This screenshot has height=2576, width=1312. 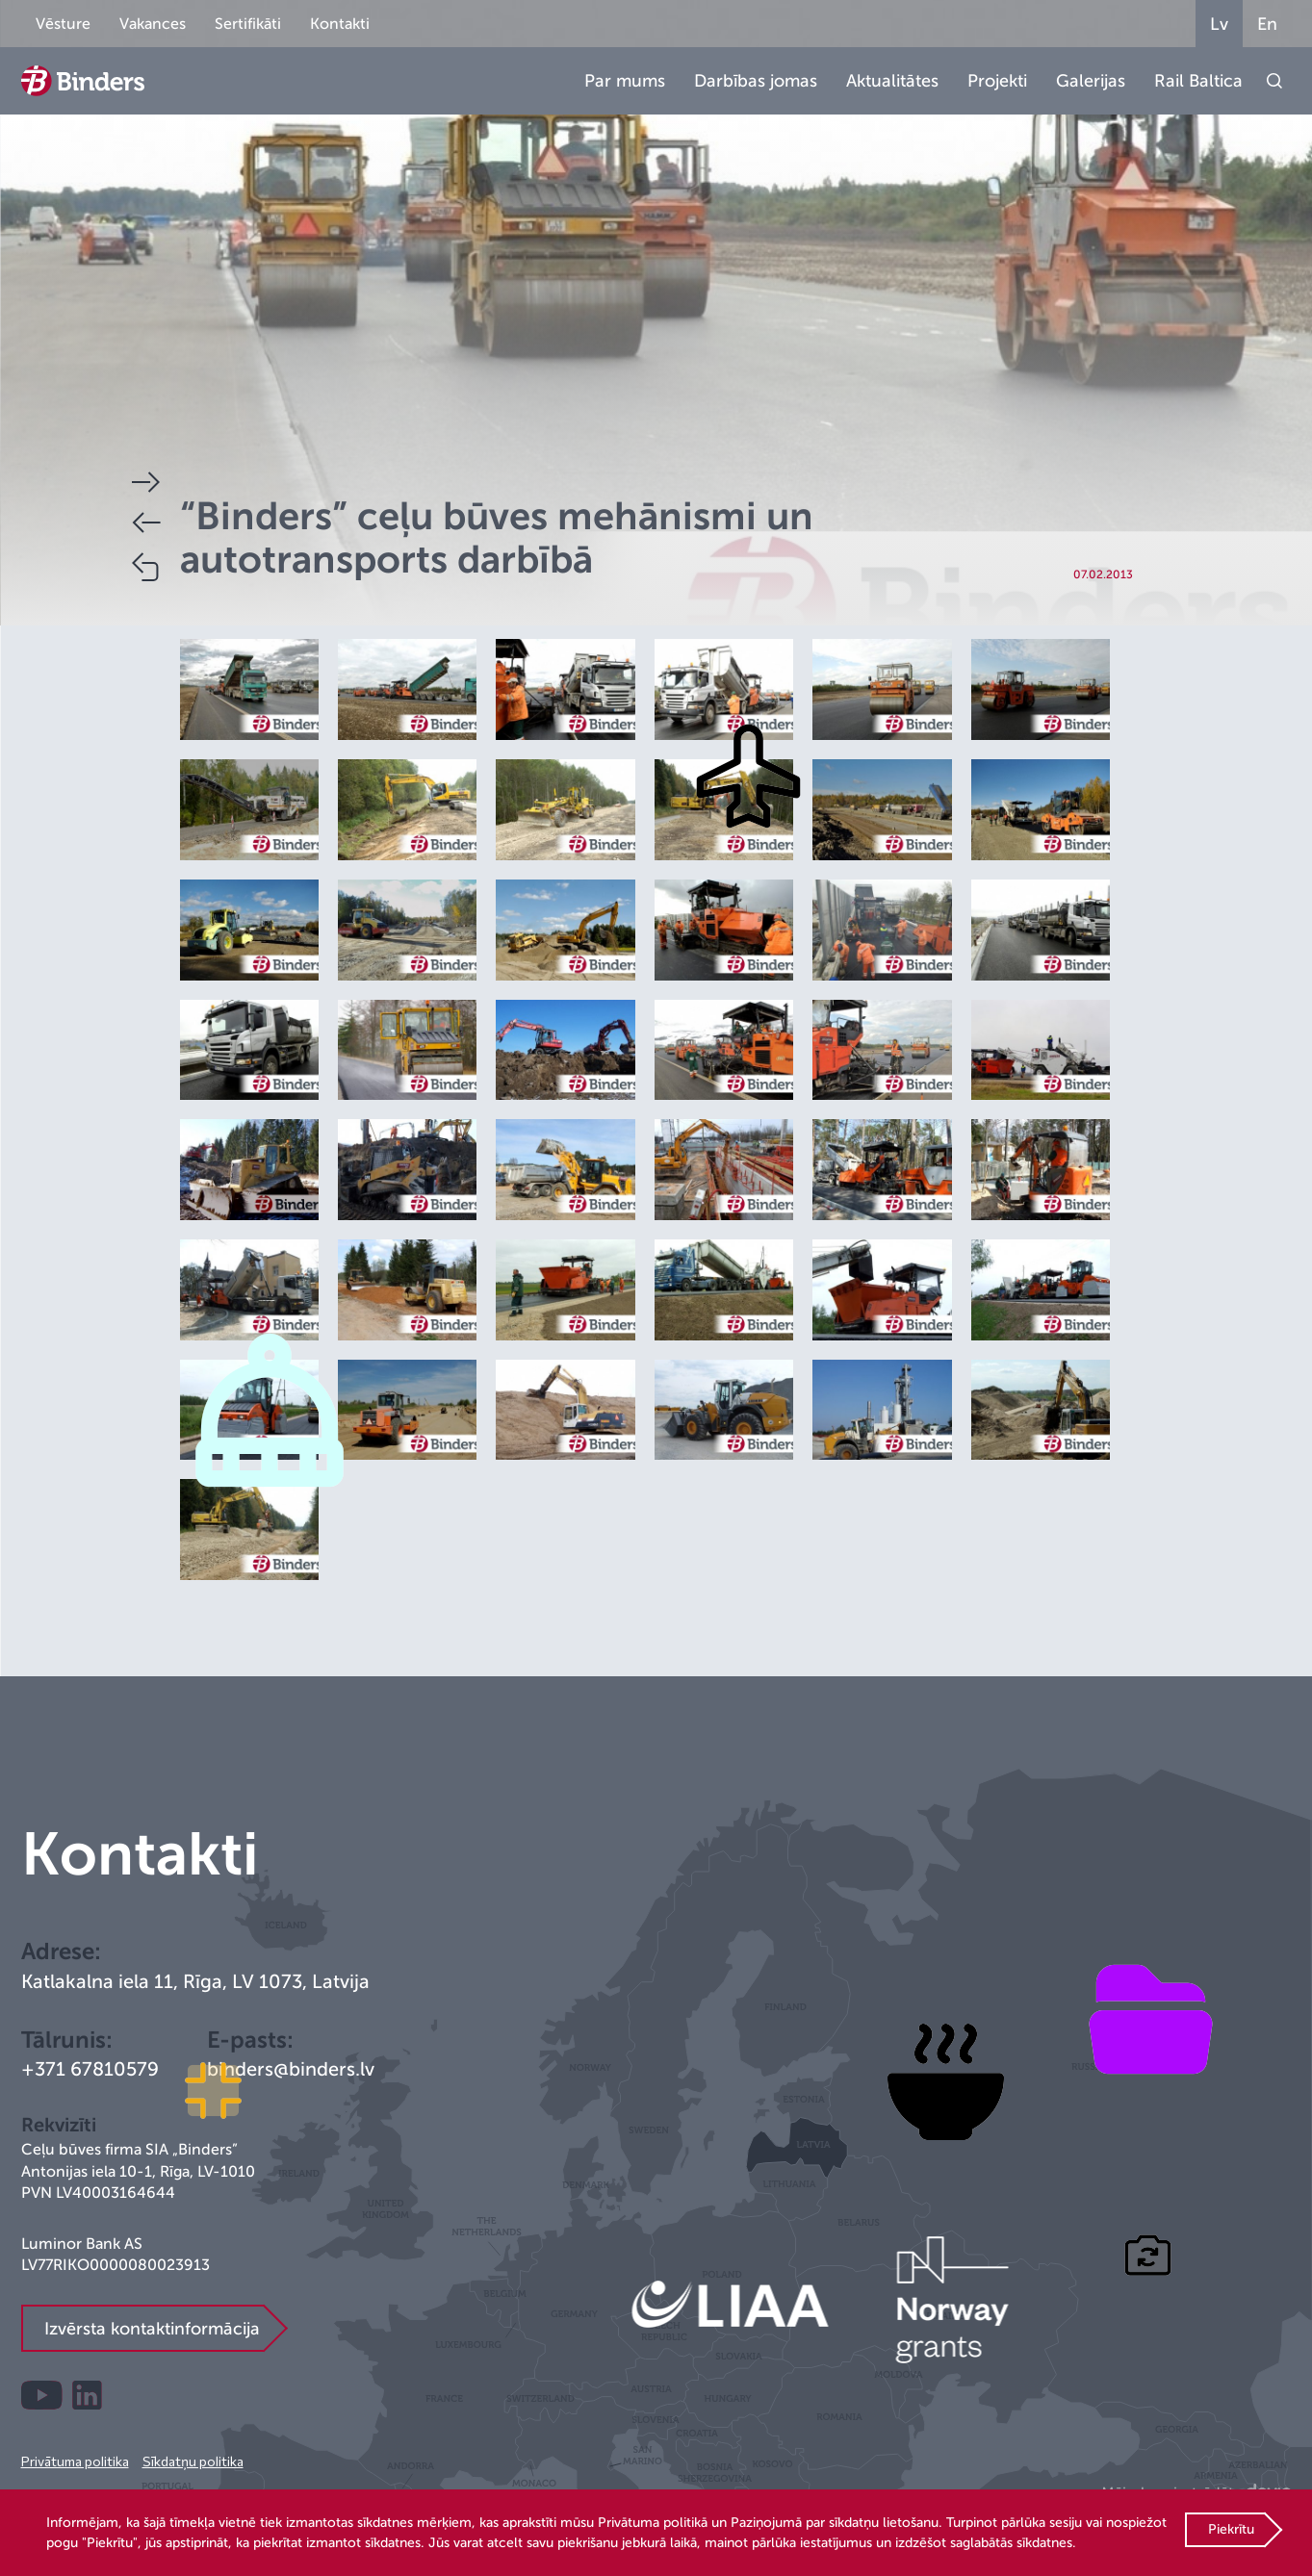 What do you see at coordinates (213, 2090) in the screenshot?
I see `exit fullscreen mode` at bounding box center [213, 2090].